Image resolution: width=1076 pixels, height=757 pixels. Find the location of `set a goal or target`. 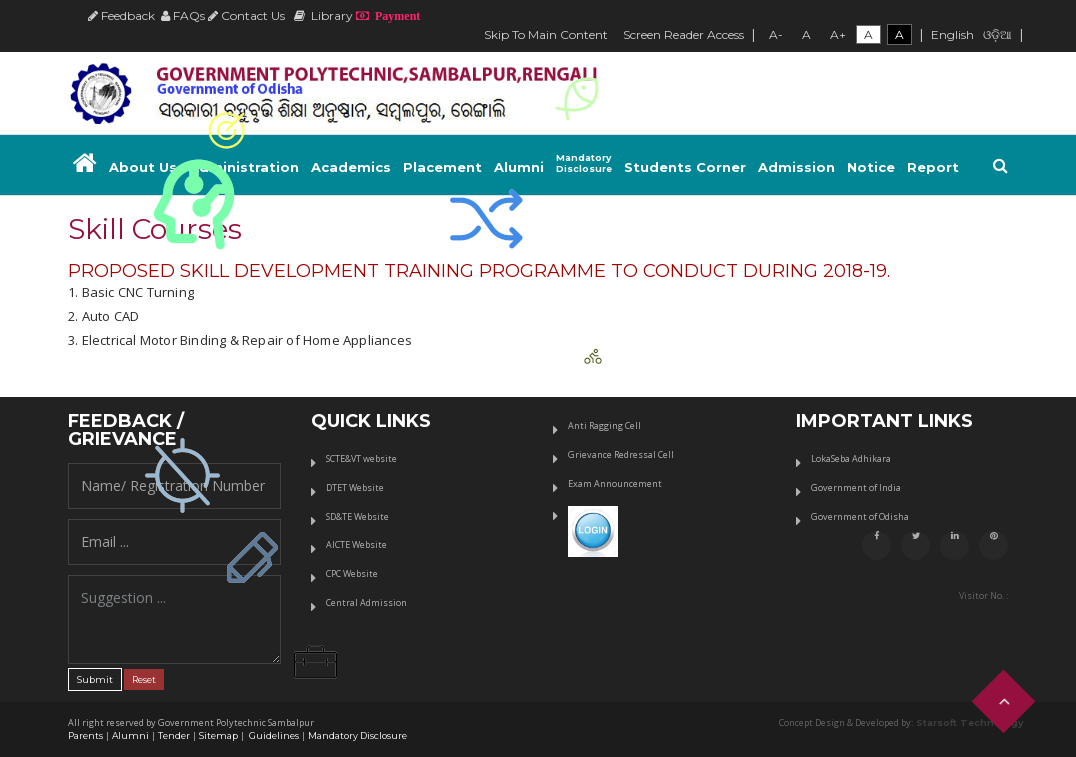

set a goal or target is located at coordinates (226, 130).